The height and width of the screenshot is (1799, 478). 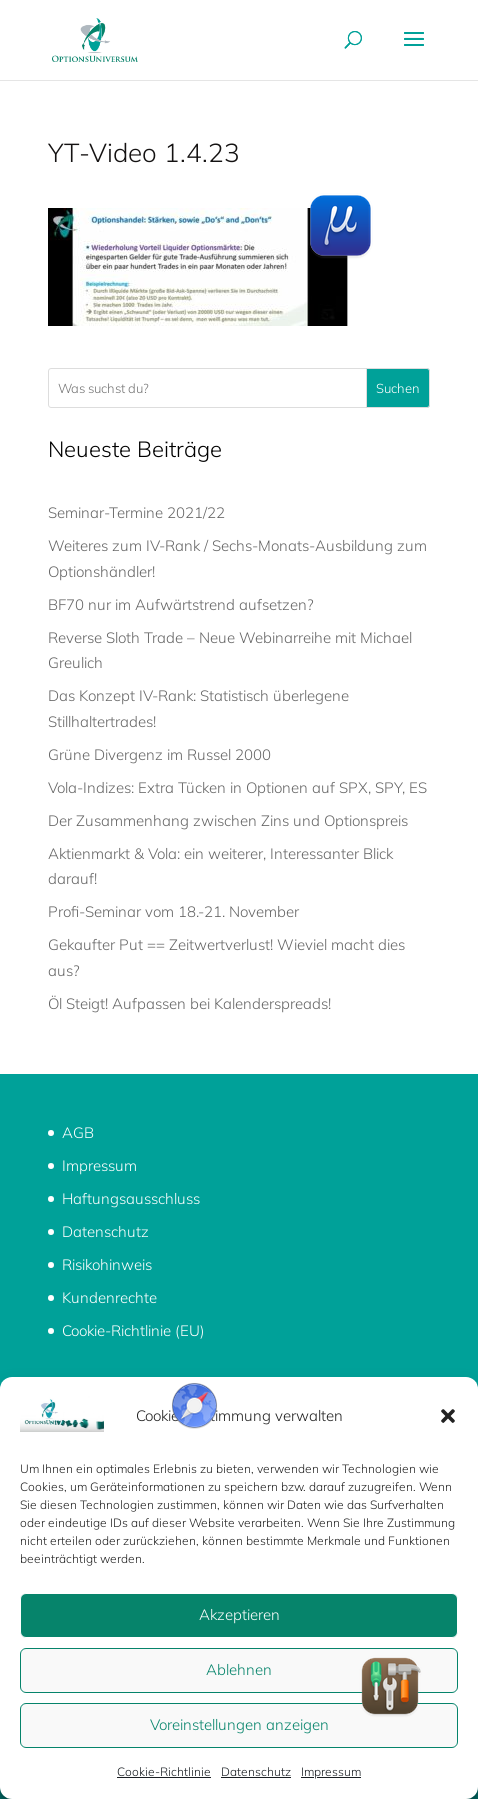 I want to click on open web browser application, so click(x=194, y=1405).